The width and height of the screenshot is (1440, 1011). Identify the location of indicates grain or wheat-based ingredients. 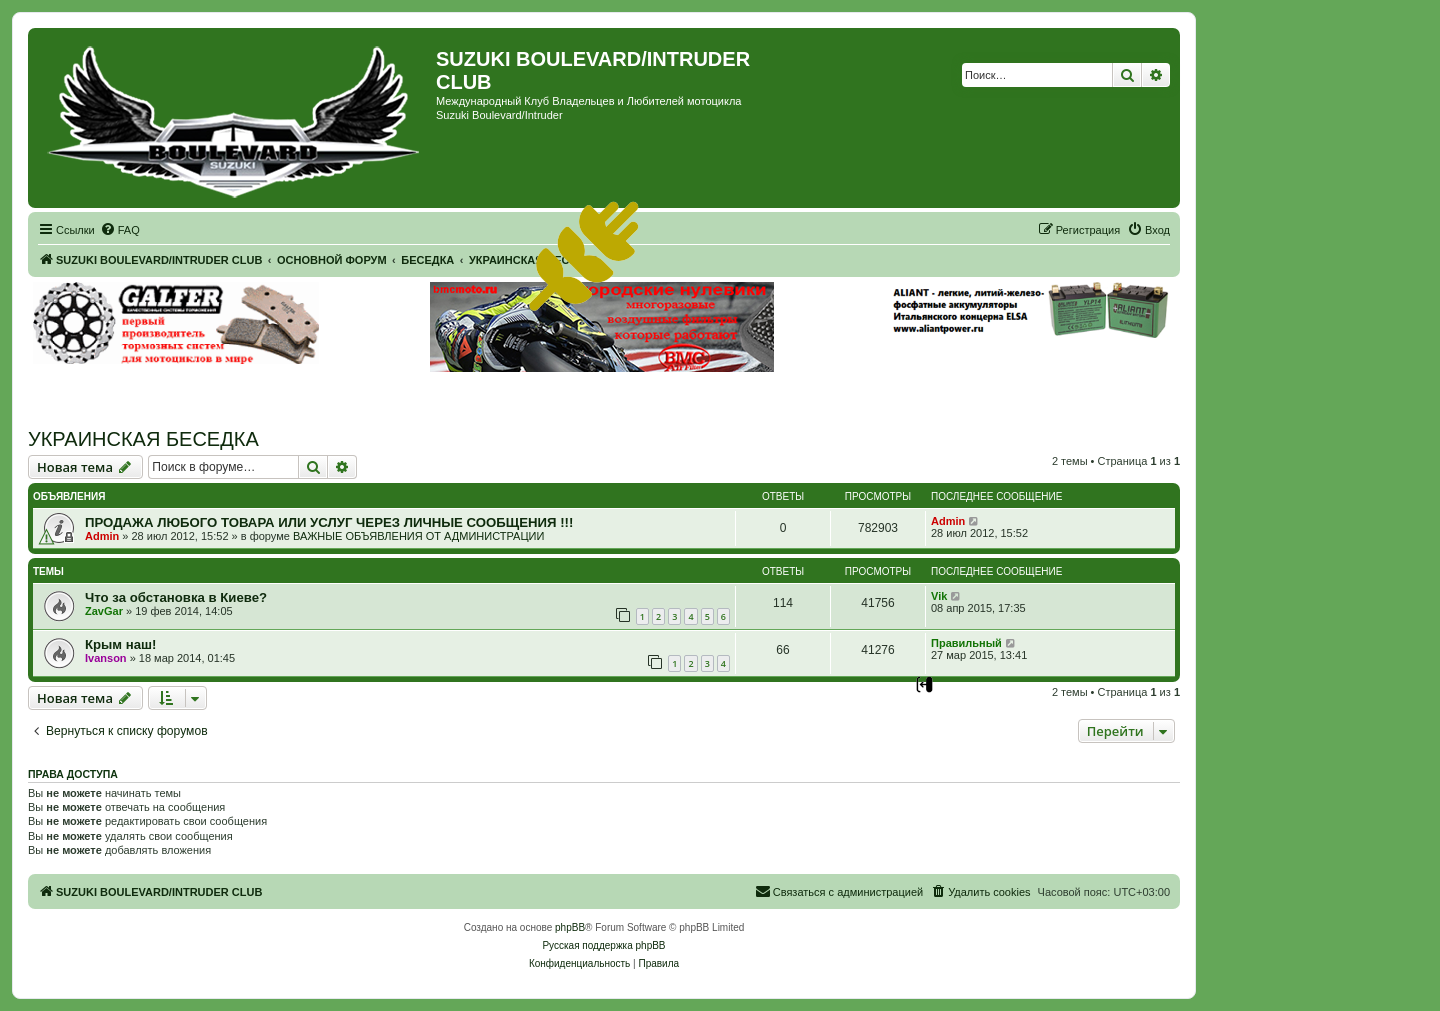
(587, 253).